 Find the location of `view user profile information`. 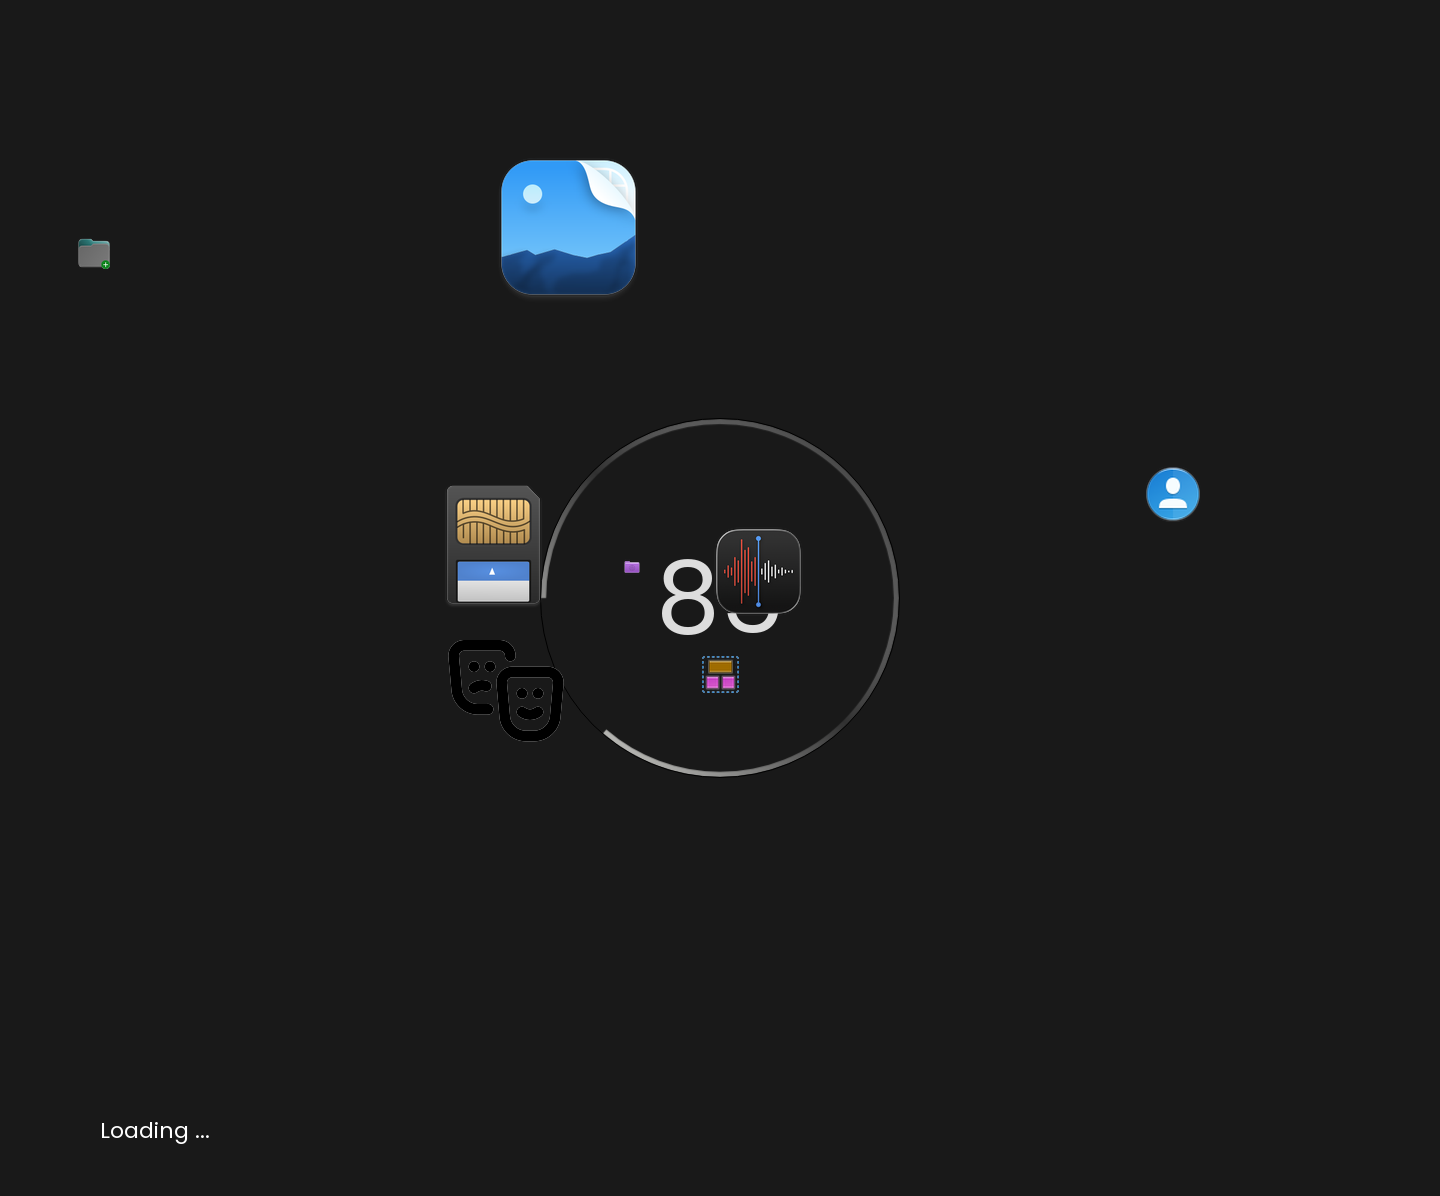

view user profile information is located at coordinates (1173, 494).